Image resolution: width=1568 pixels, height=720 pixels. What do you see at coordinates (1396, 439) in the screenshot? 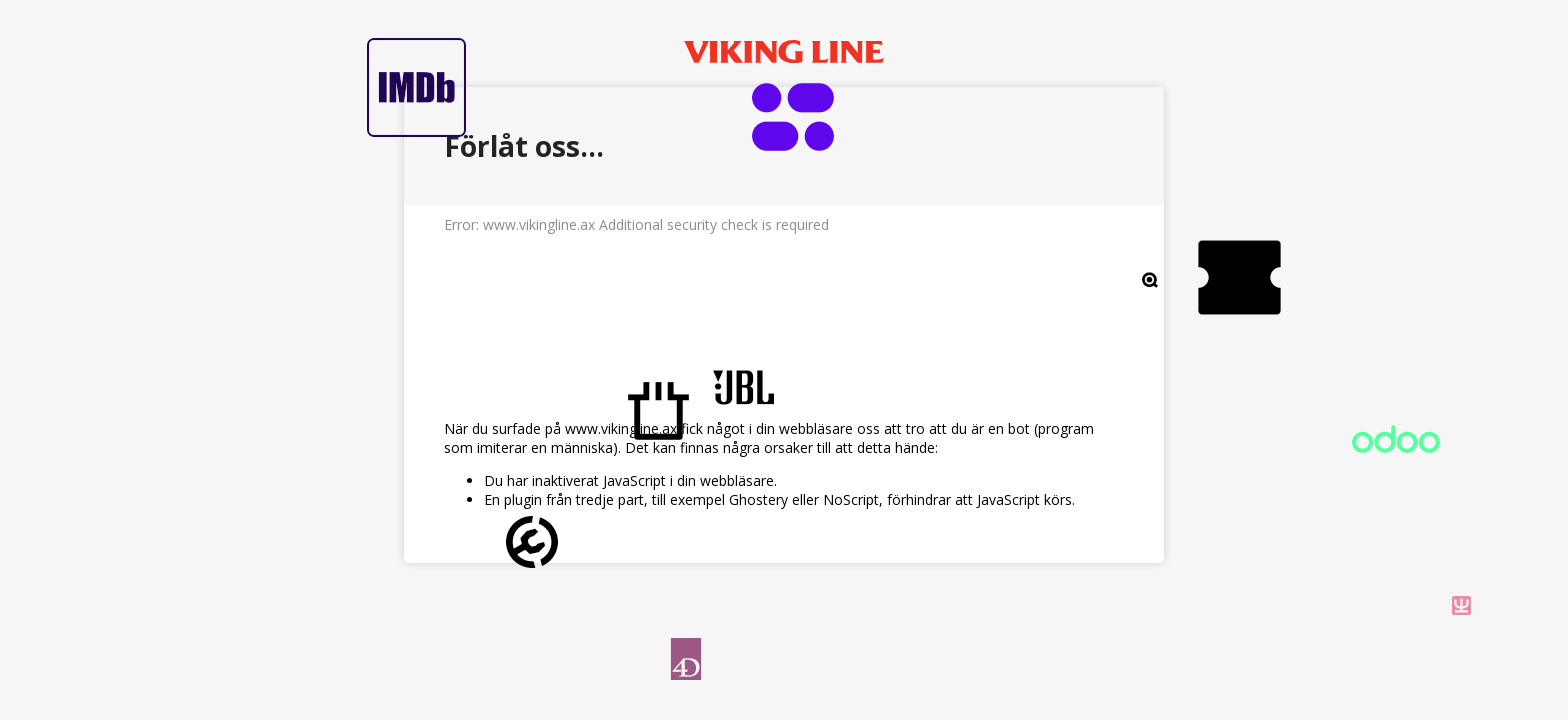
I see `open odoo business management app` at bounding box center [1396, 439].